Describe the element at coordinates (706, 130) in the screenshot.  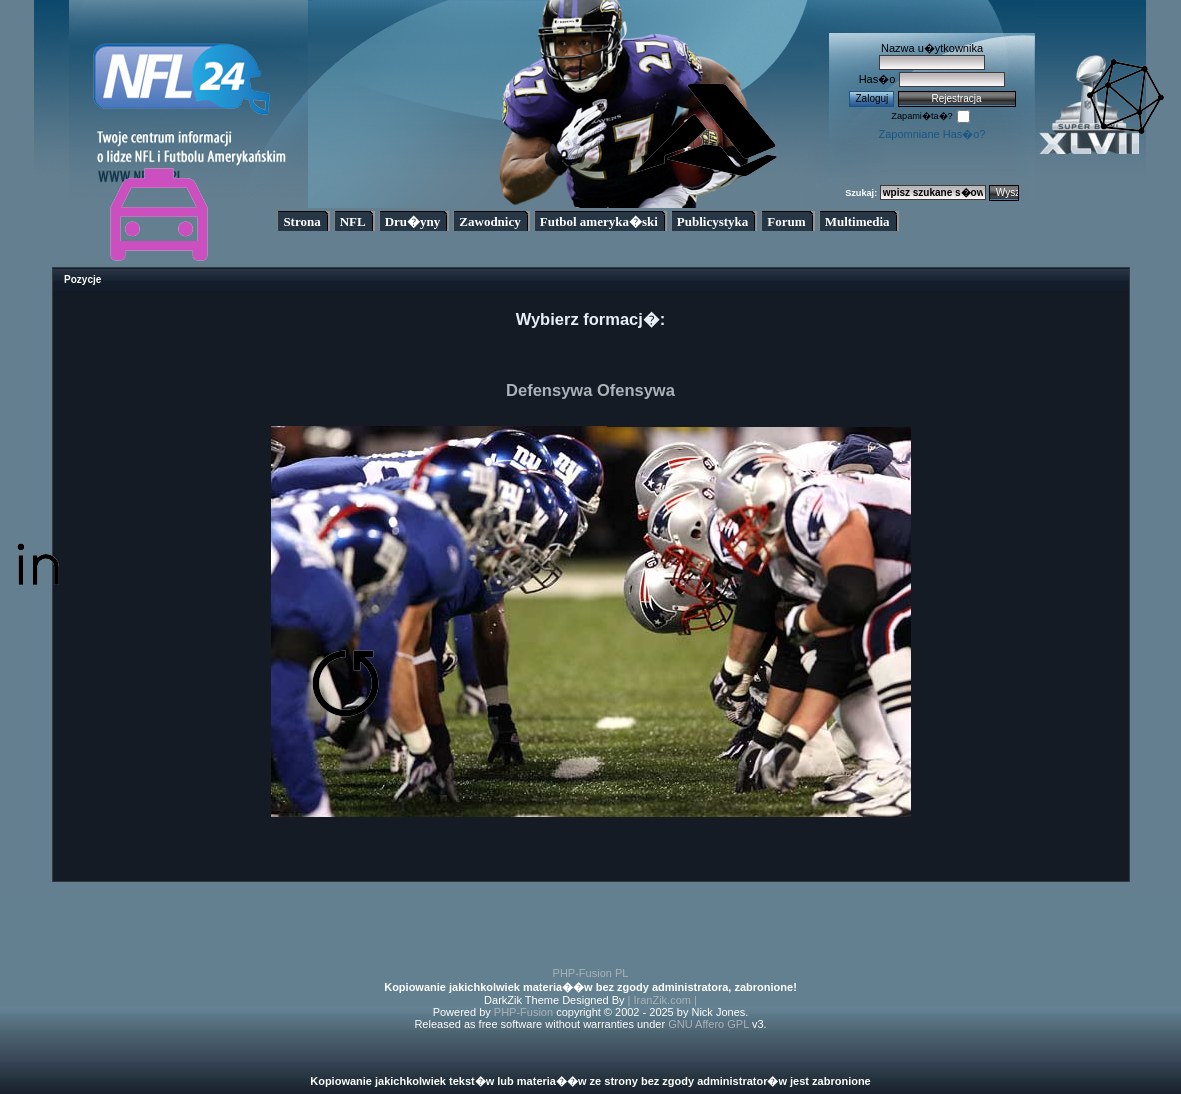
I see `accusoft company logo` at that location.